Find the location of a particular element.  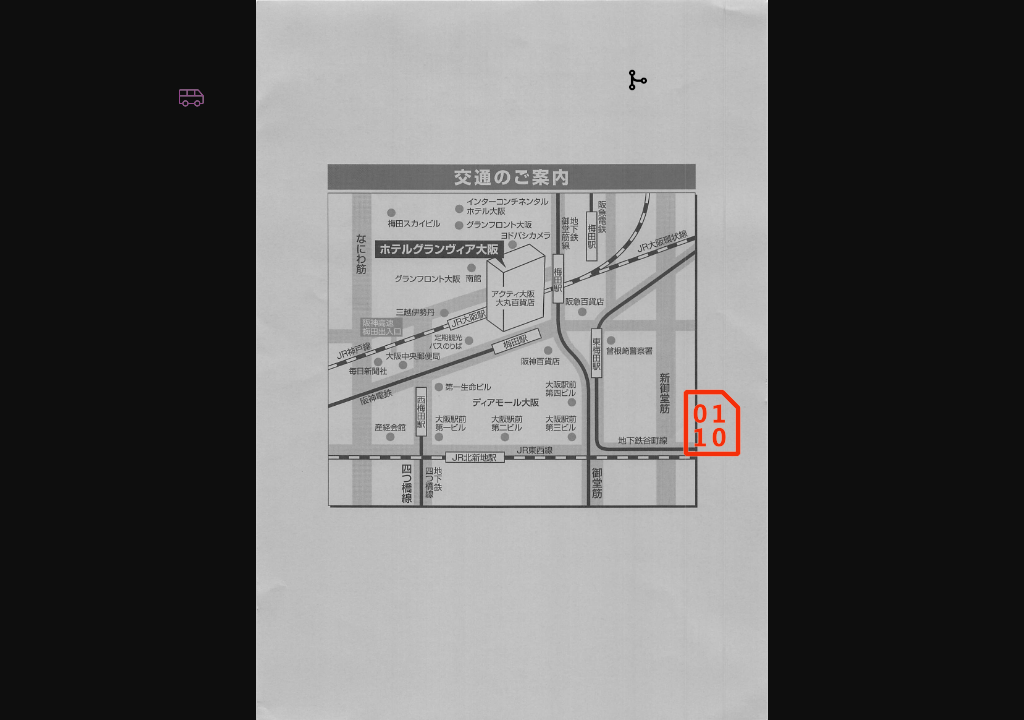

view or open a binary file is located at coordinates (712, 423).